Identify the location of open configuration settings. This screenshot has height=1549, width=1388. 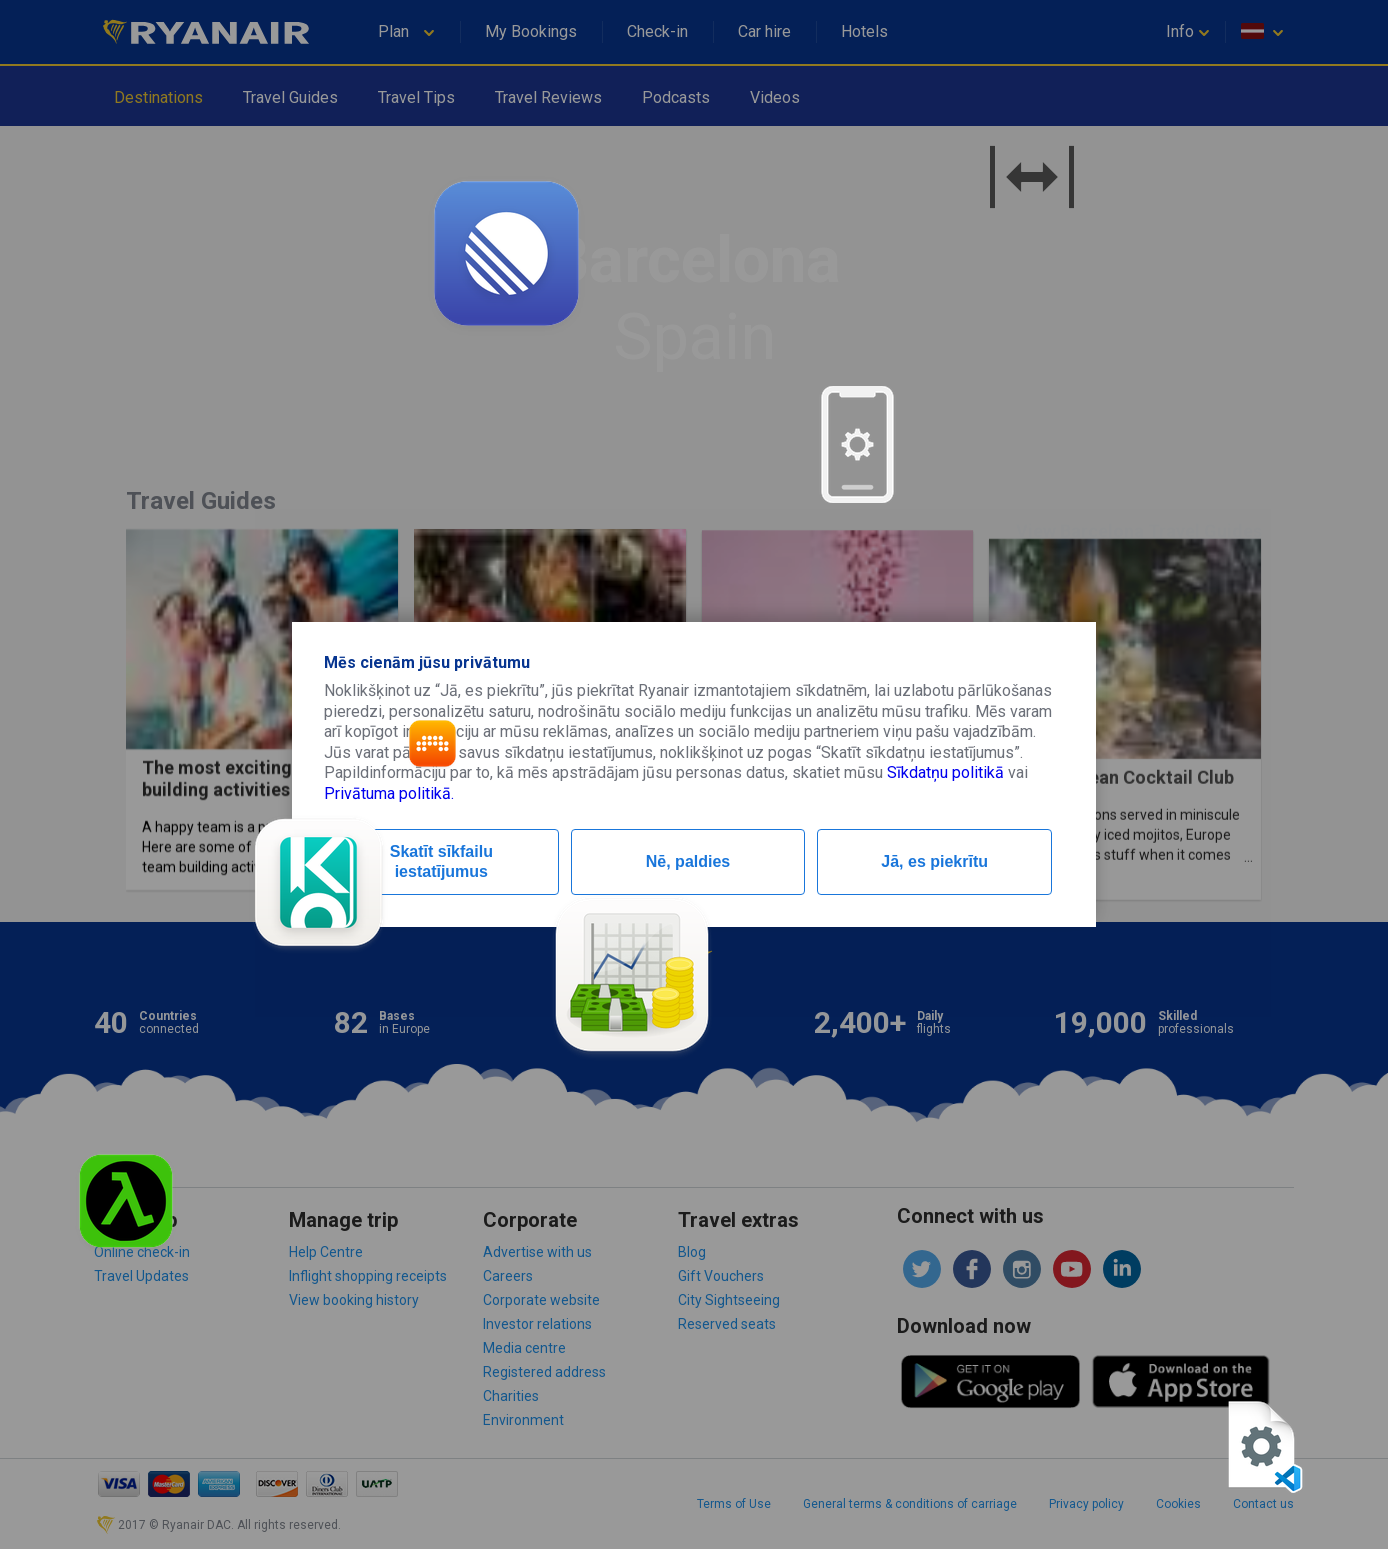
(1261, 1446).